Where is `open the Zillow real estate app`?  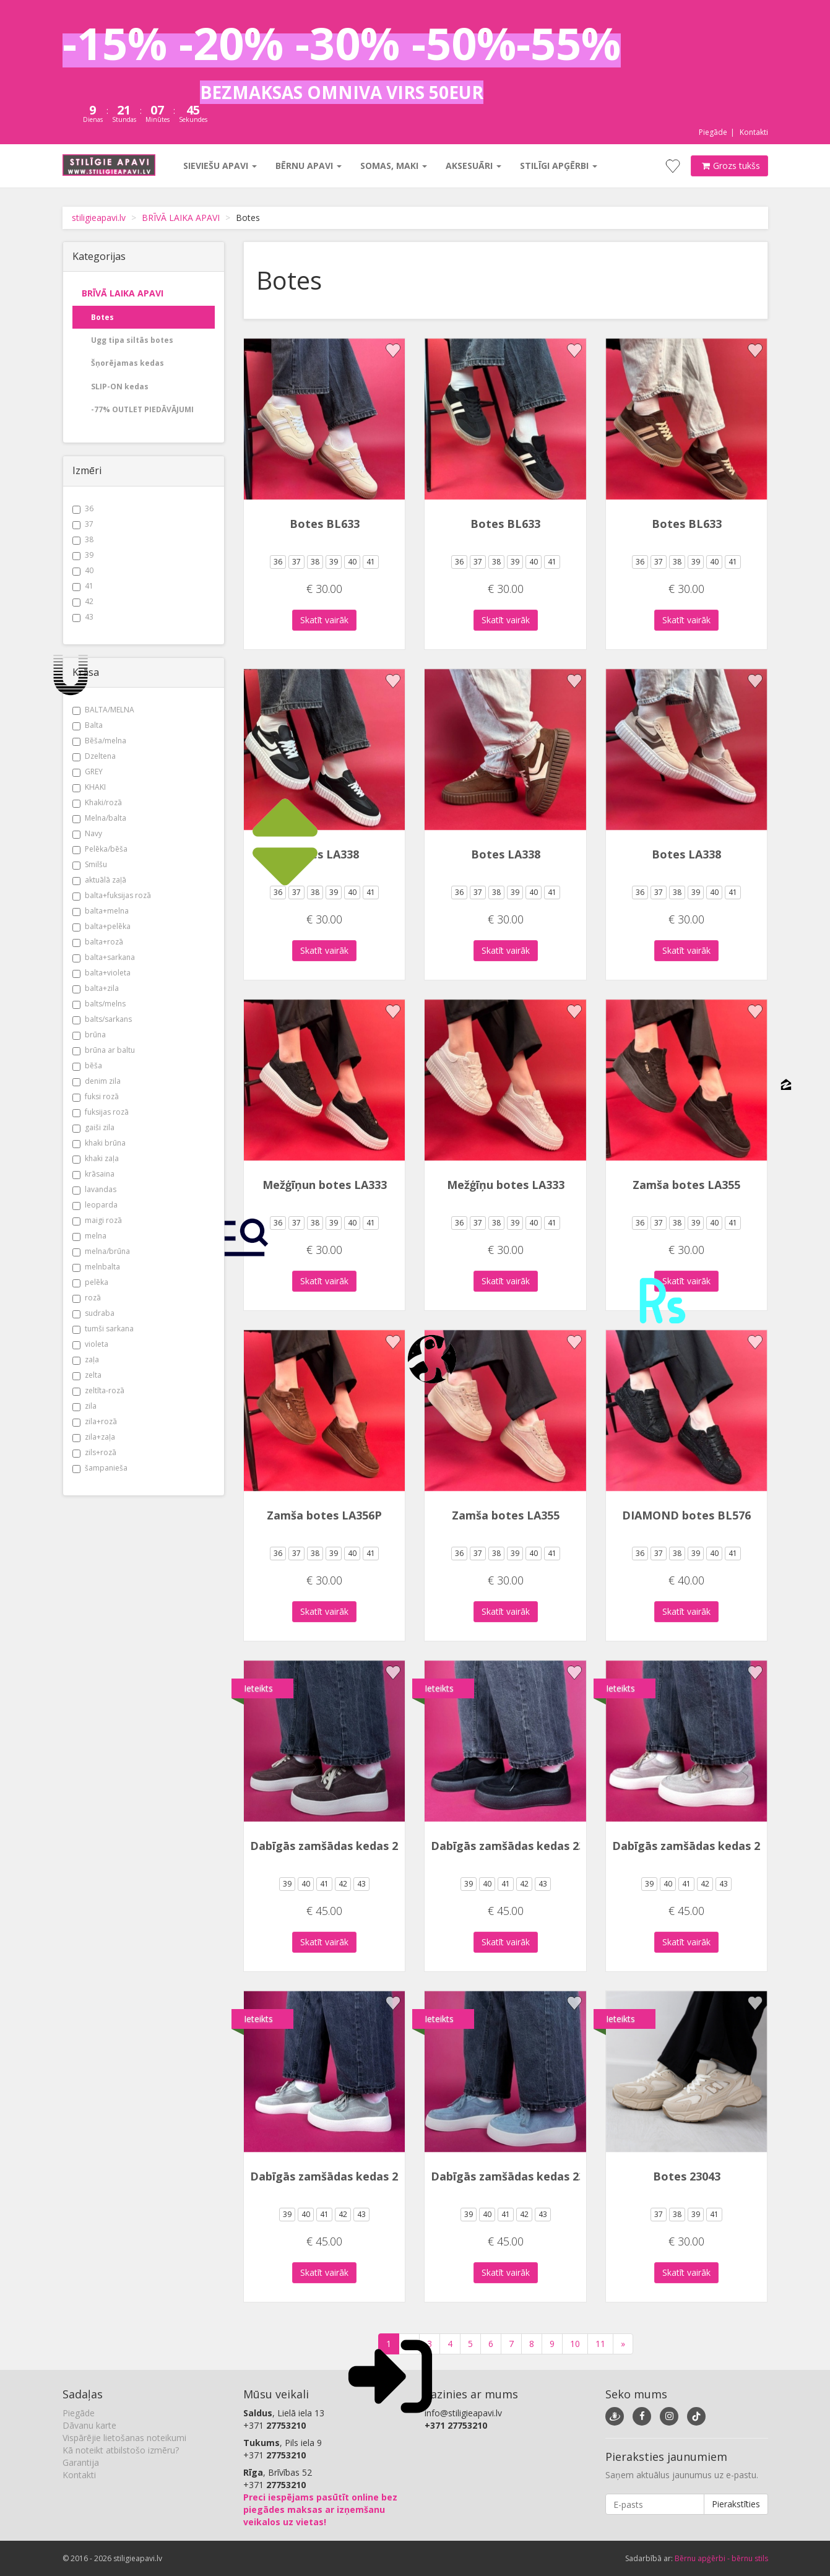
open the Zillow real estate app is located at coordinates (786, 1084).